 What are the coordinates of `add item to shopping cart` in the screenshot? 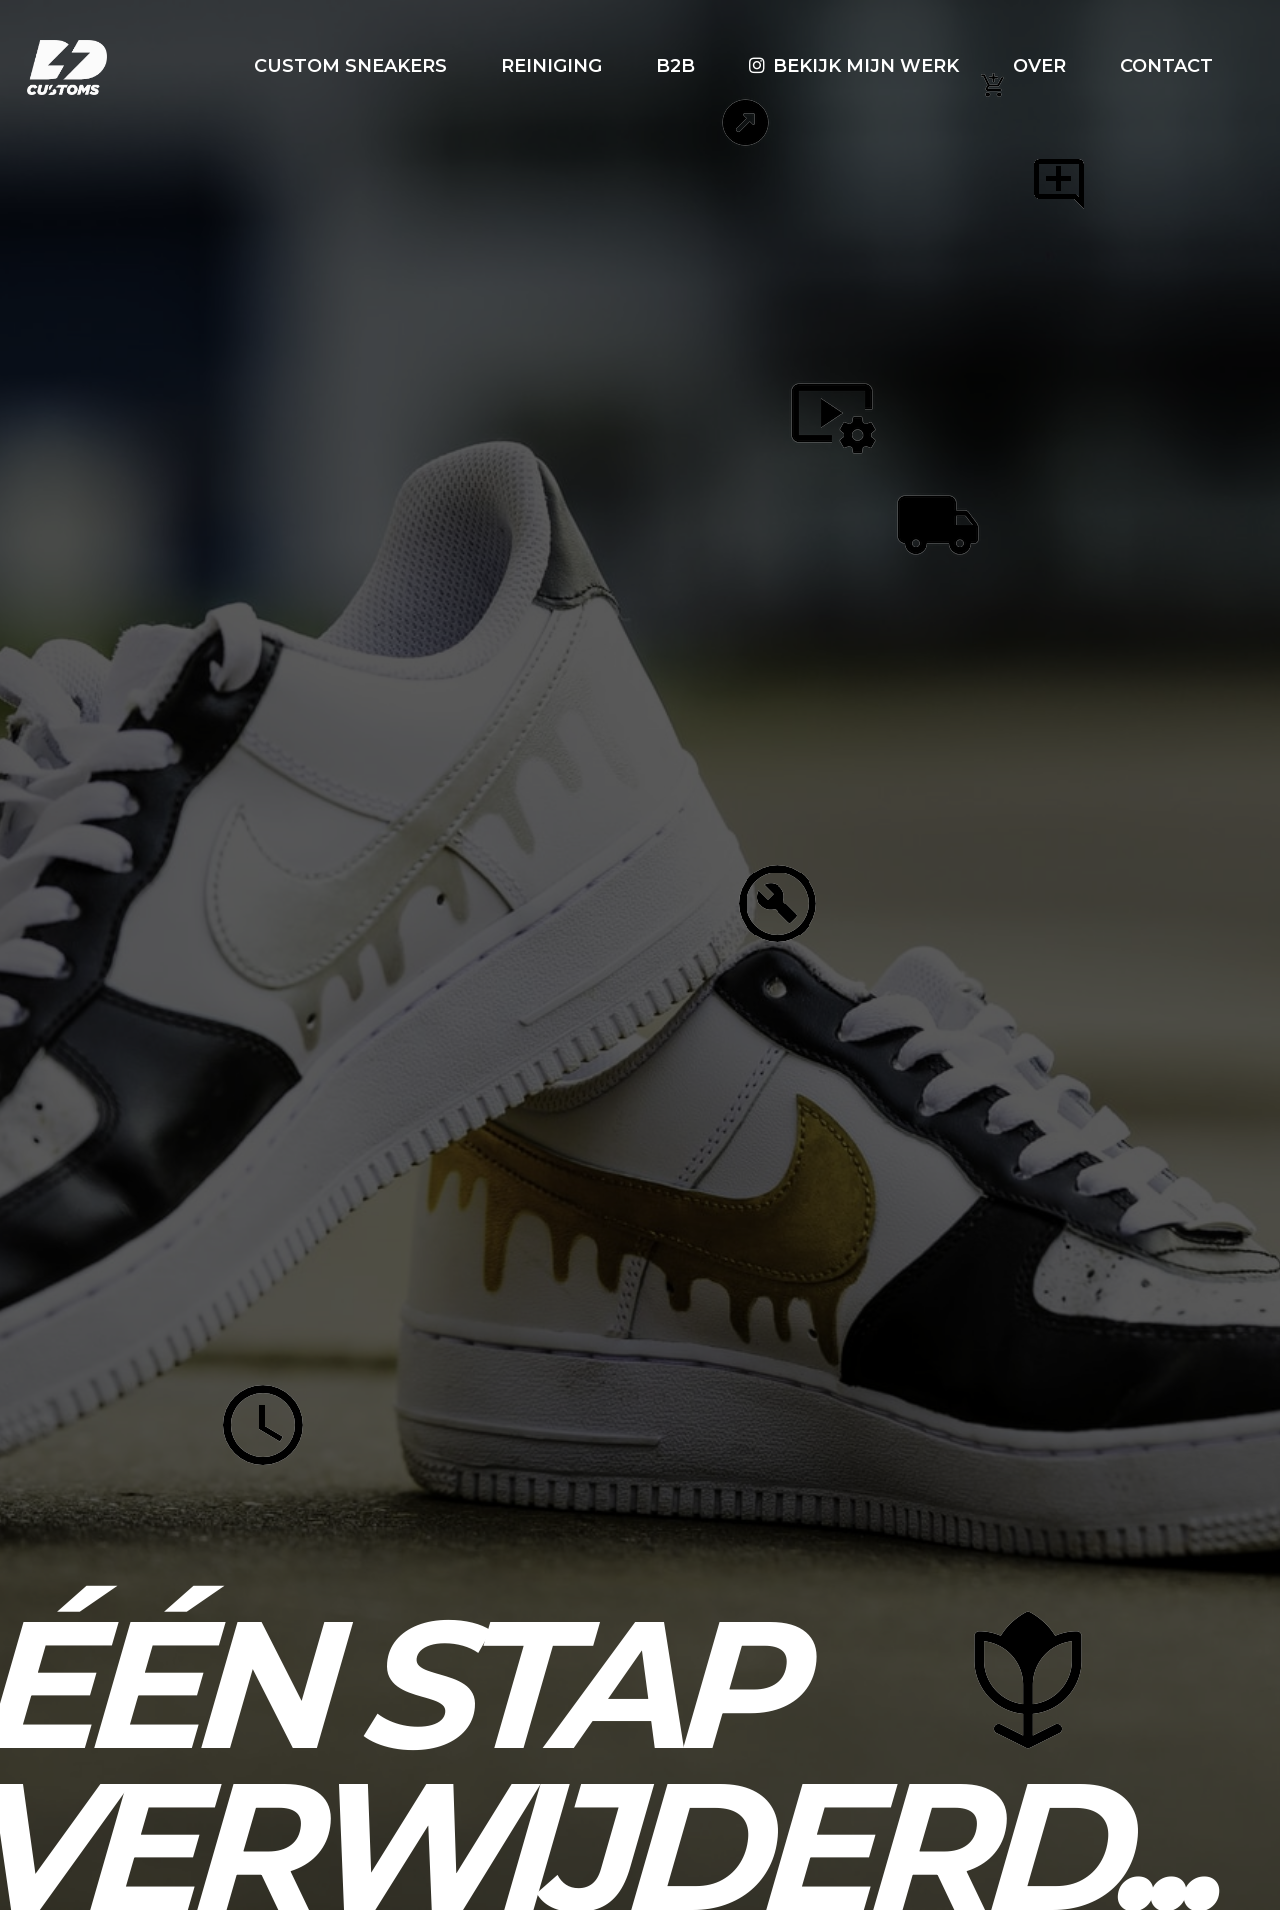 It's located at (993, 85).